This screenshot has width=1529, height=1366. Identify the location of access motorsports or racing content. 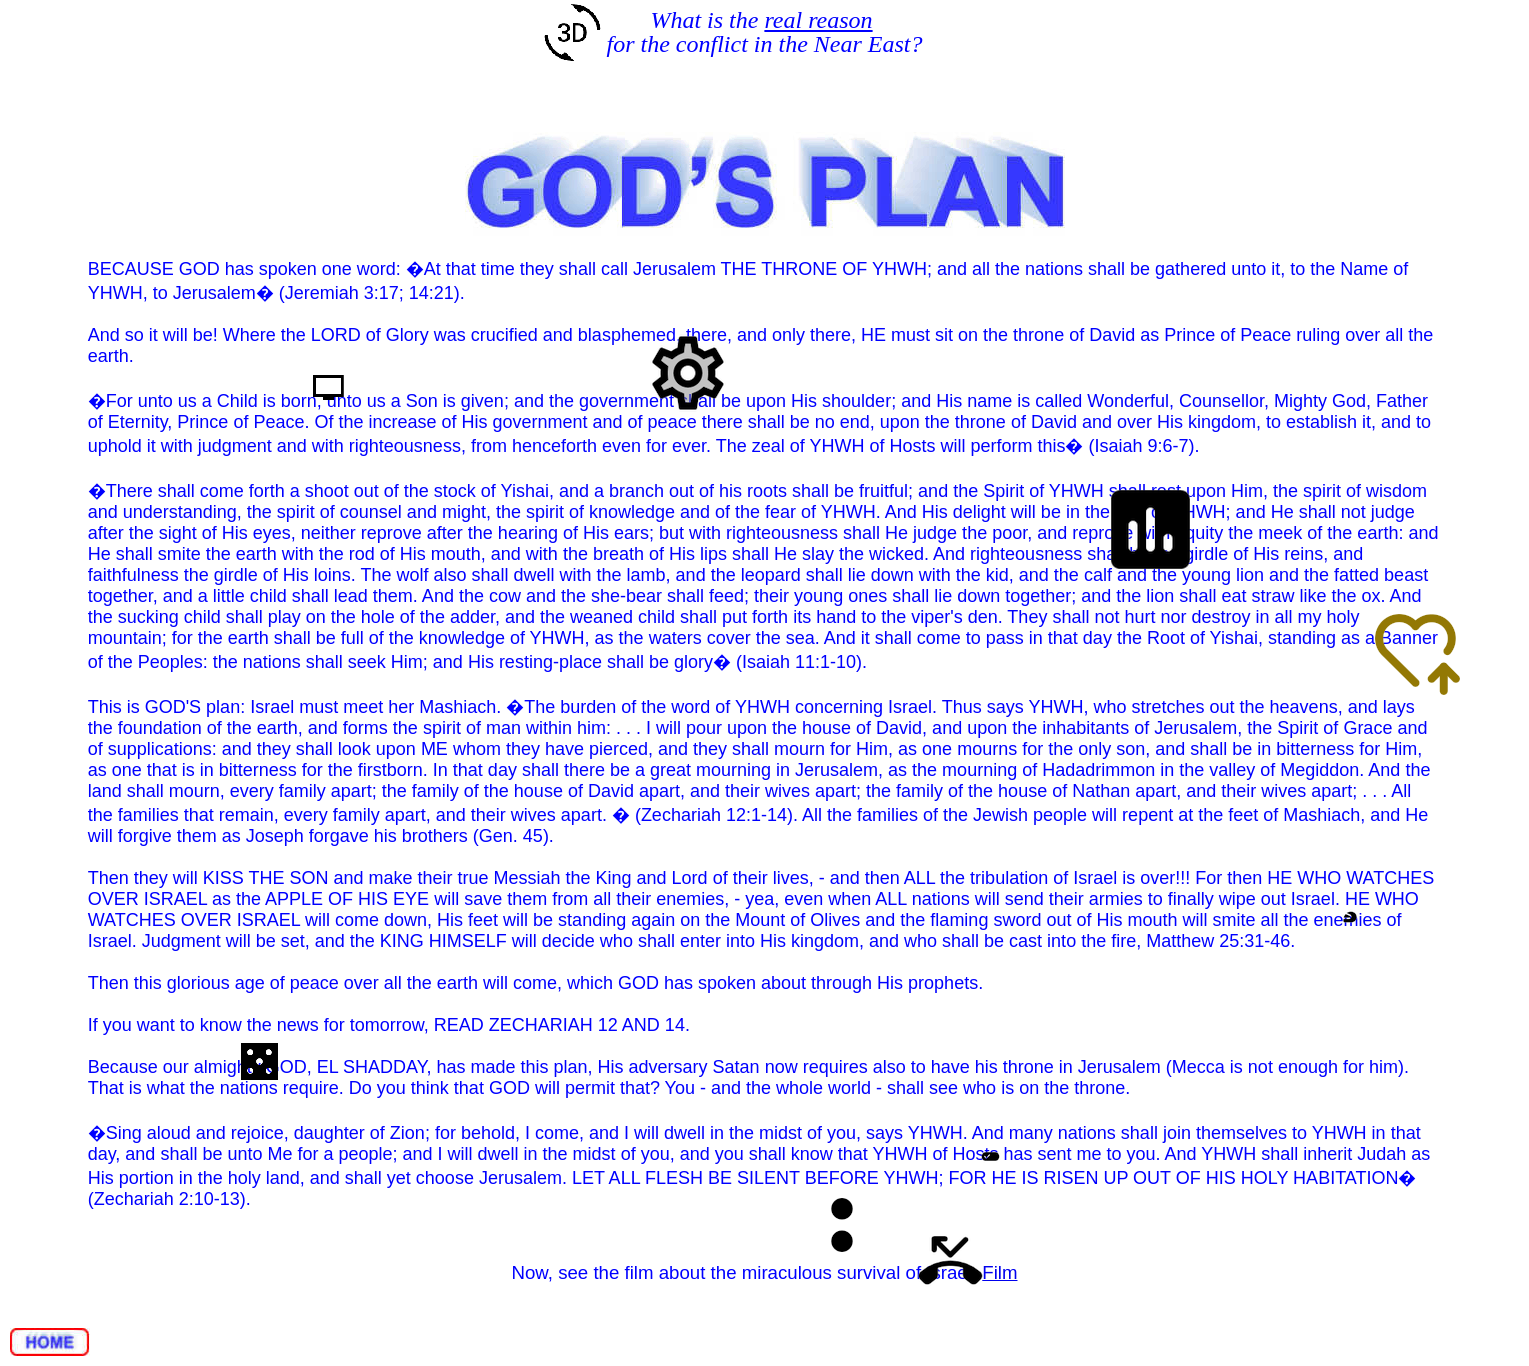
(1350, 917).